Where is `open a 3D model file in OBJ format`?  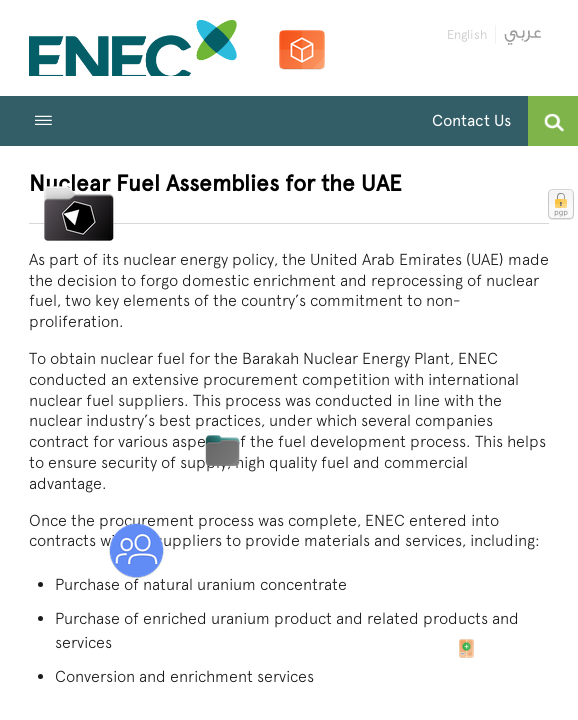
open a 3D model file in OBJ format is located at coordinates (302, 48).